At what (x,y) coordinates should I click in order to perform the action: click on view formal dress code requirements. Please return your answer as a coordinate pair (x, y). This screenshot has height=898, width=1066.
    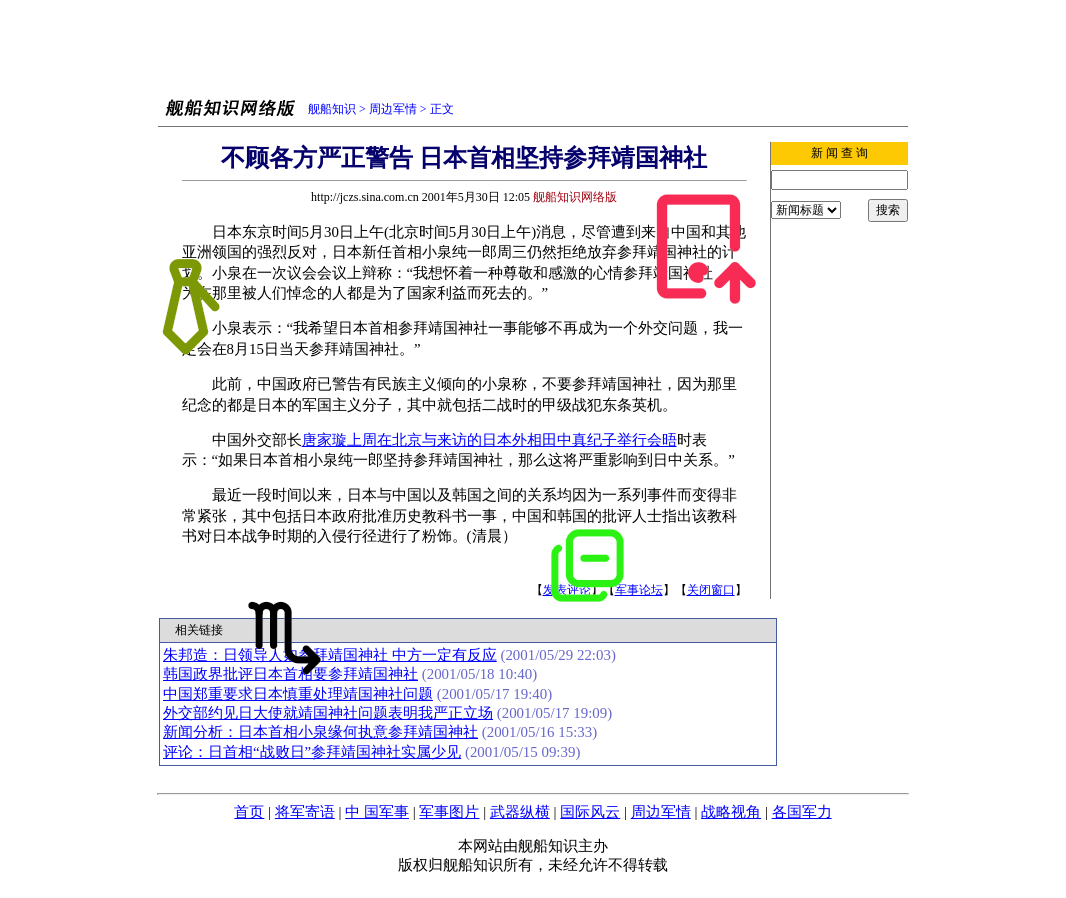
    Looking at the image, I should click on (185, 304).